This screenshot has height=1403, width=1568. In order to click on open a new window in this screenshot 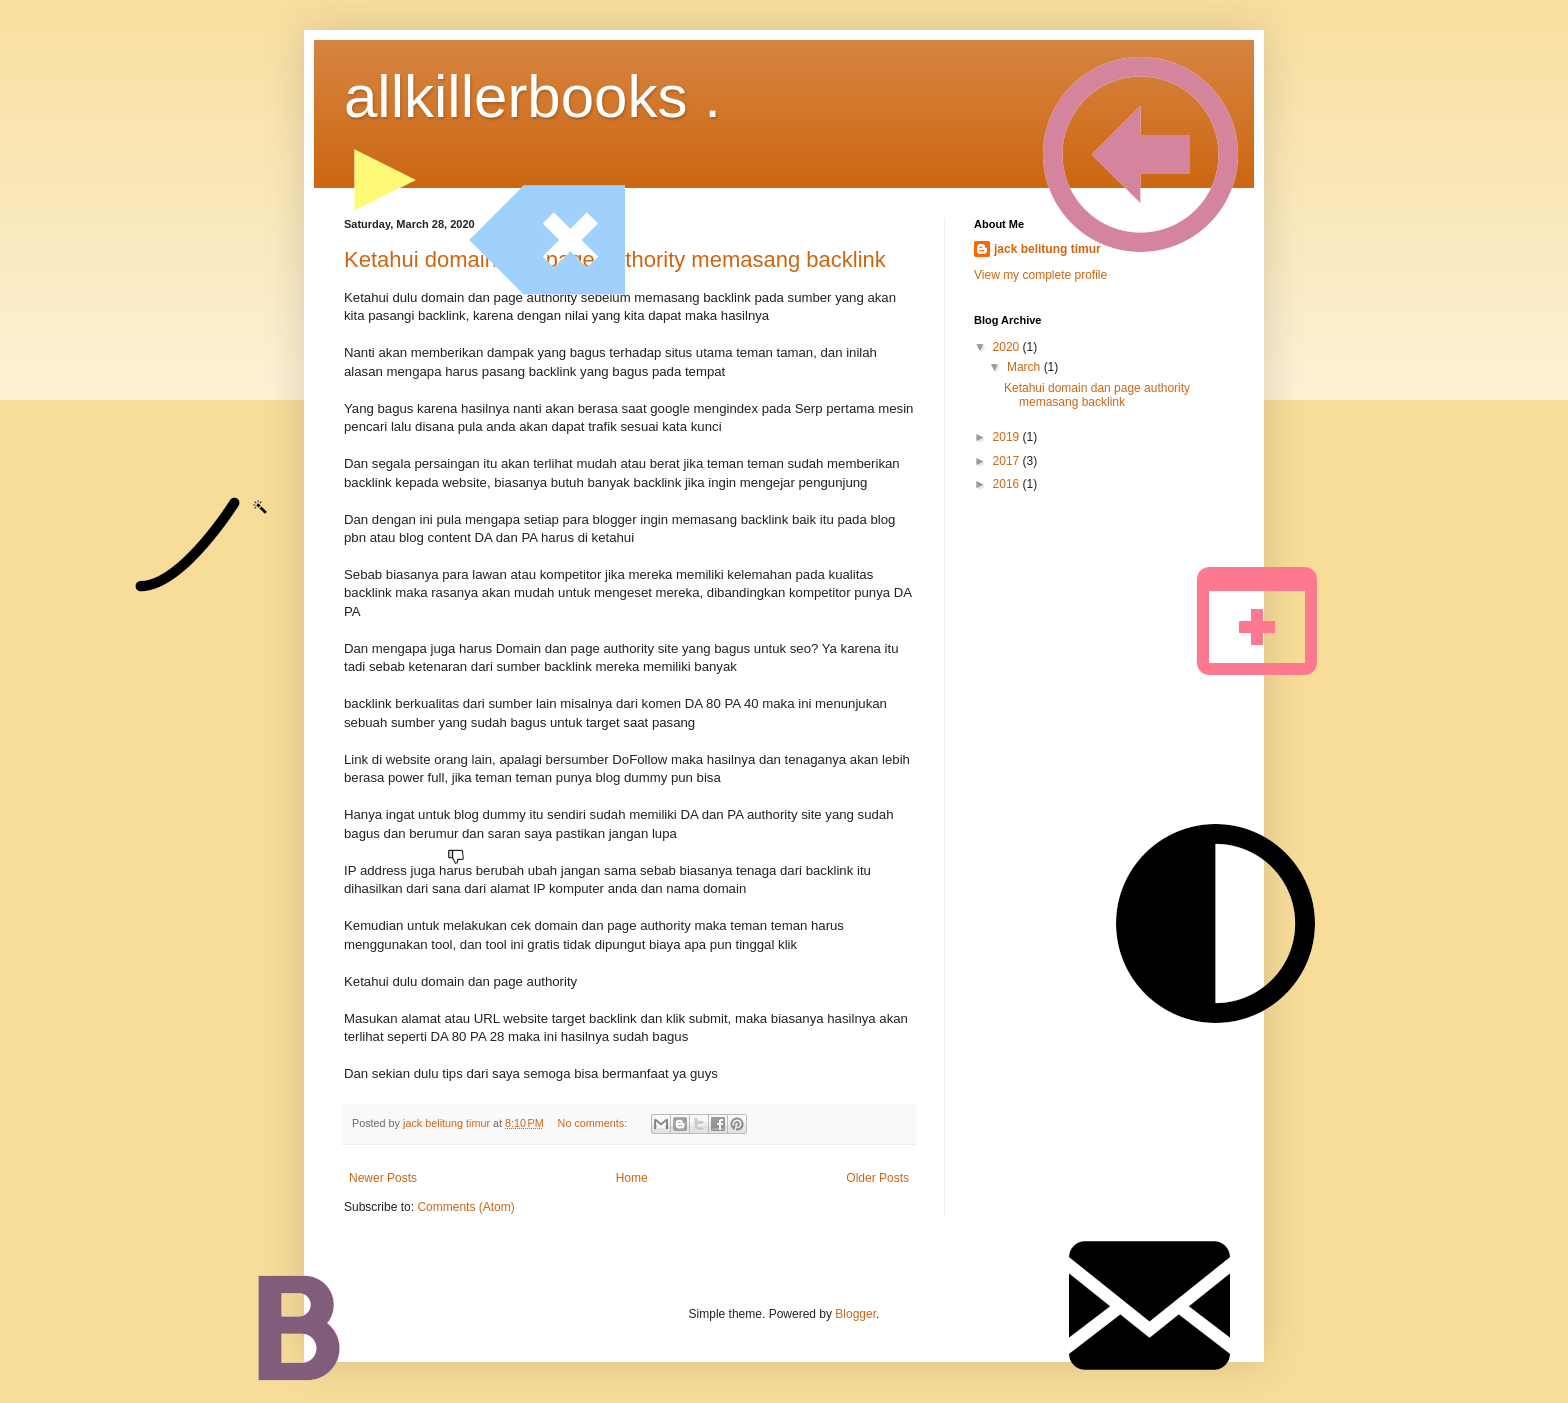, I will do `click(1257, 621)`.